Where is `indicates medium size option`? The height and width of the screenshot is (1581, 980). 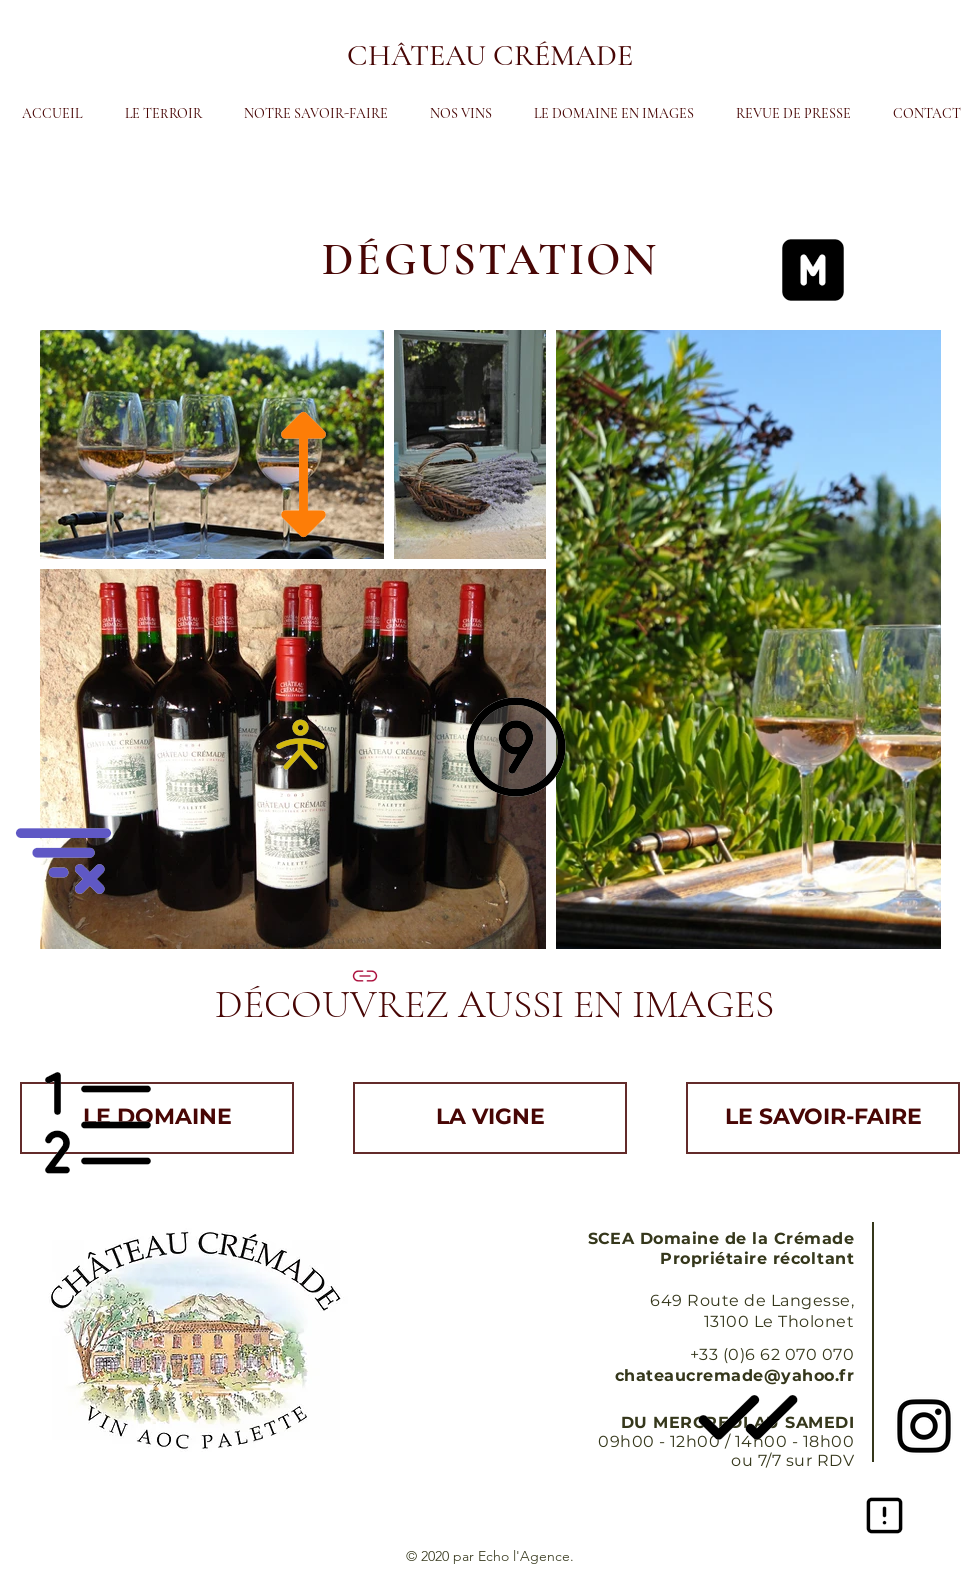 indicates medium size option is located at coordinates (813, 270).